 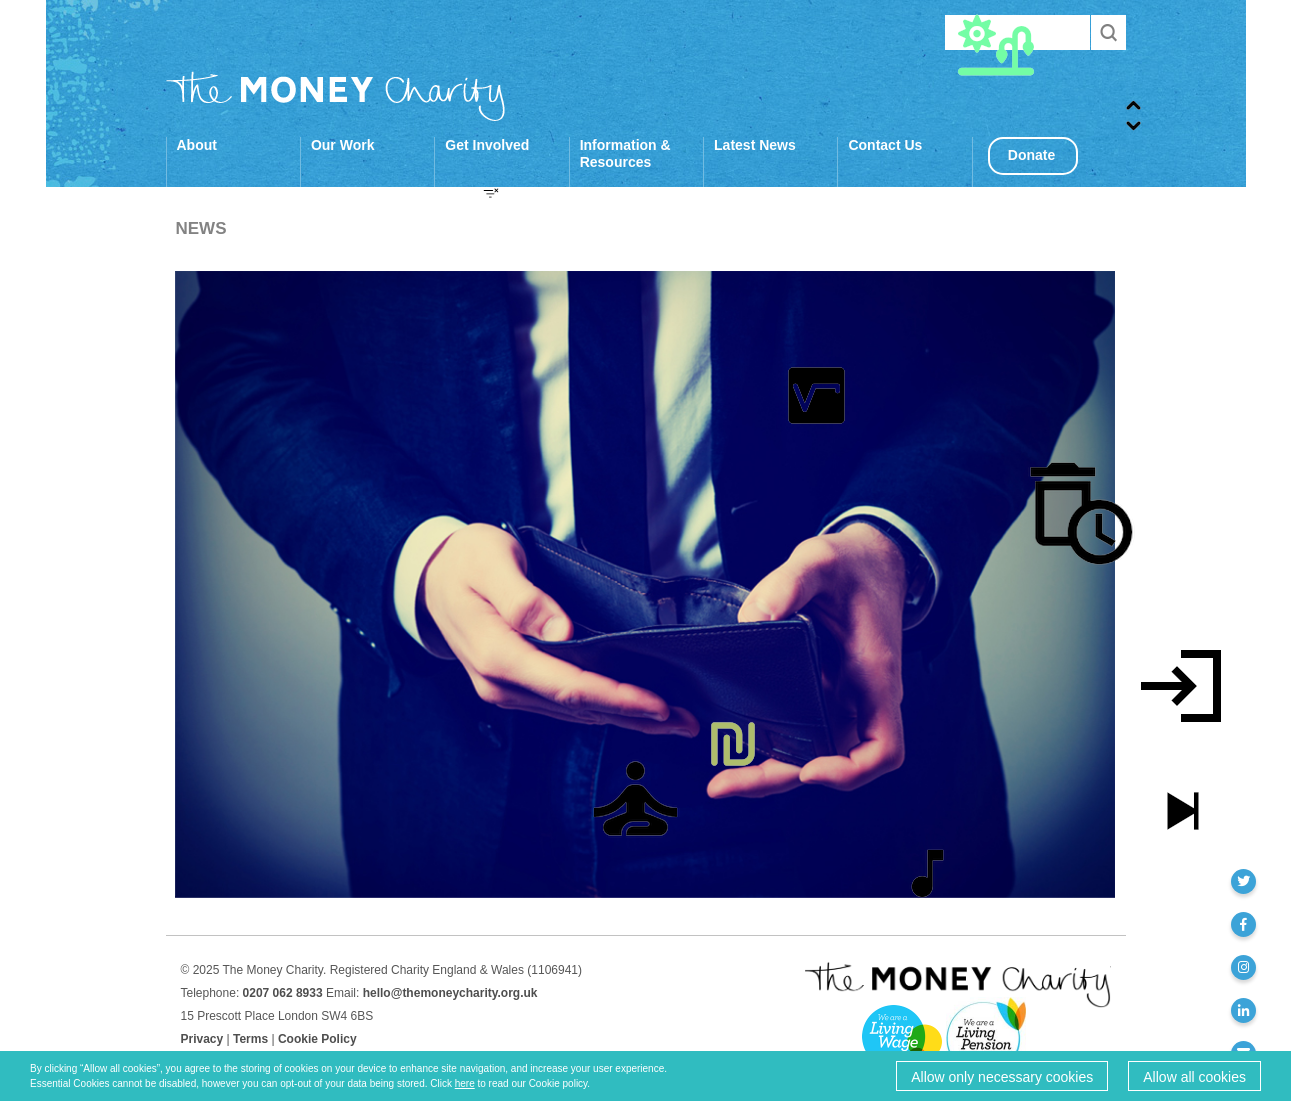 I want to click on access music or audio player, so click(x=927, y=873).